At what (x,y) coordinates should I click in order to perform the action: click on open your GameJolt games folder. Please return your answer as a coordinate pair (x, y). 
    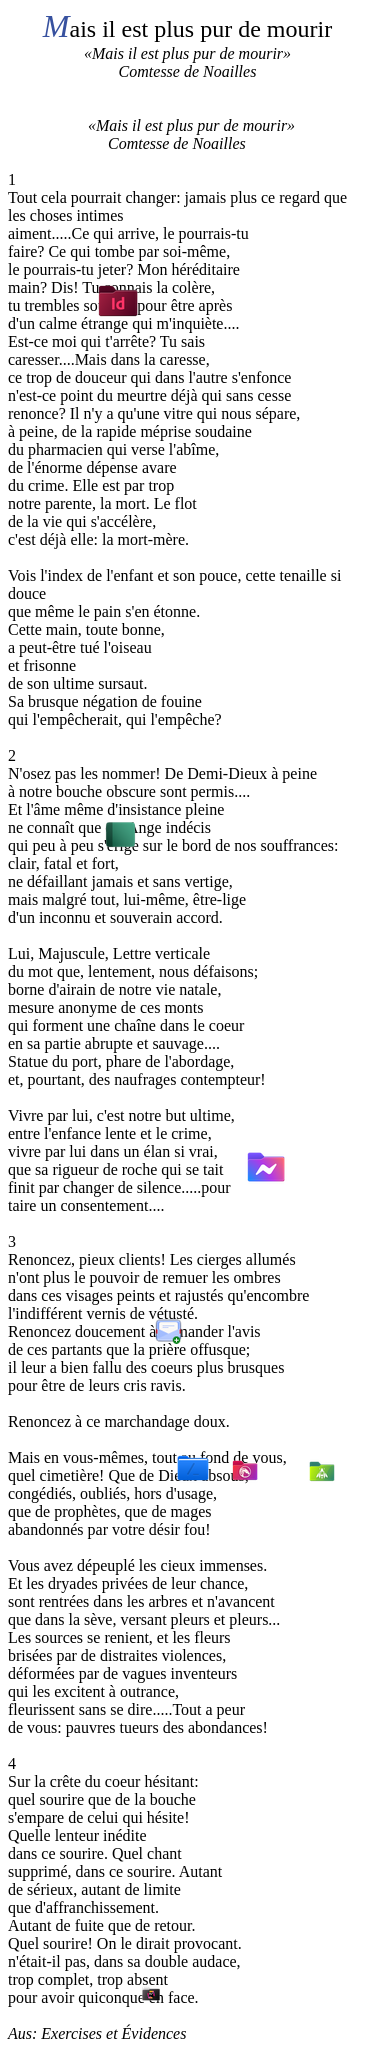
    Looking at the image, I should click on (322, 1472).